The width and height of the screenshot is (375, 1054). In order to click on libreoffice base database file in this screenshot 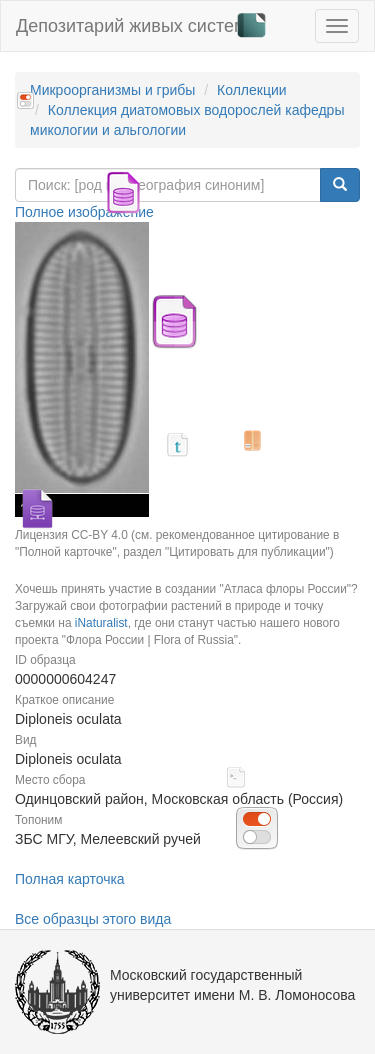, I will do `click(123, 192)`.